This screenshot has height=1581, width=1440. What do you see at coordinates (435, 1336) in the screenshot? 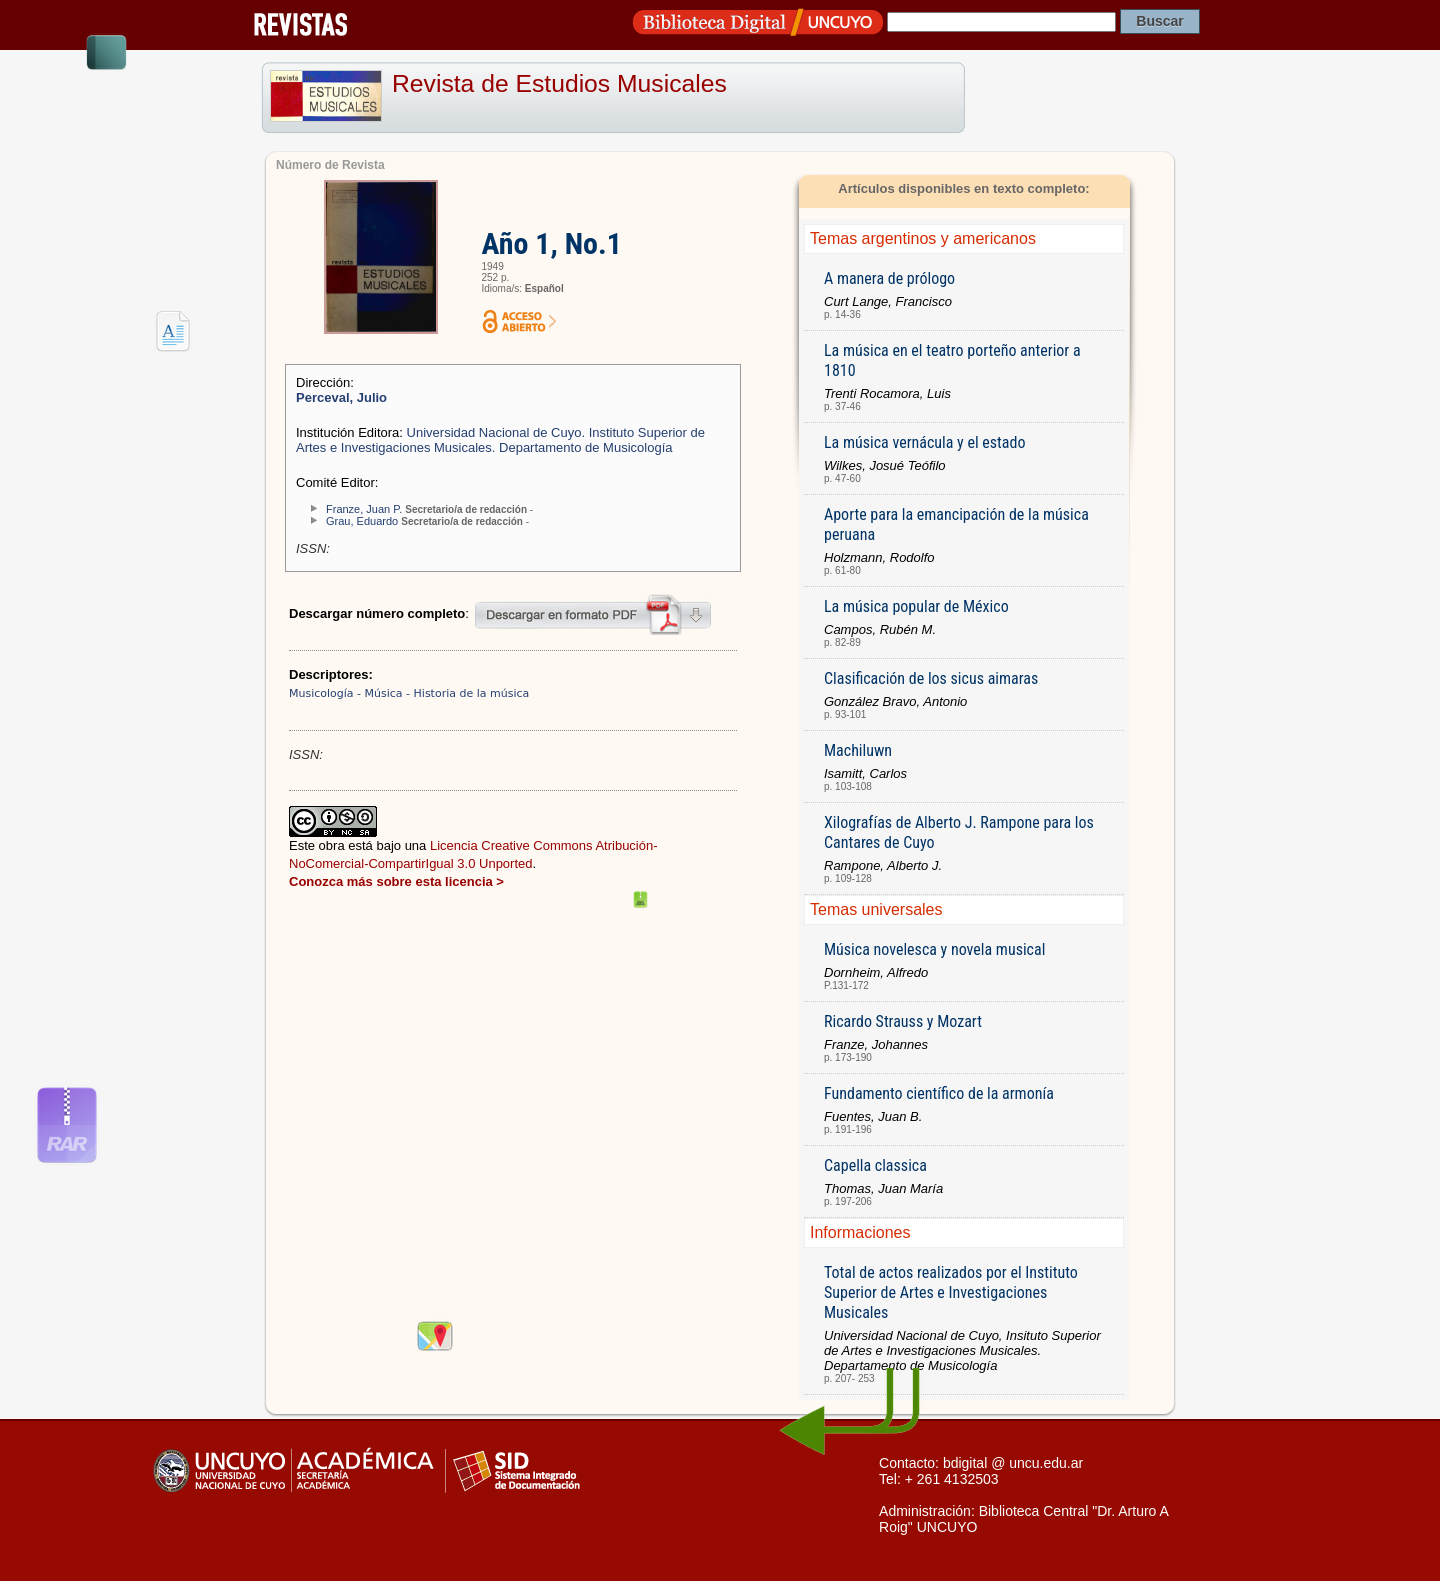
I see `open the maps application` at bounding box center [435, 1336].